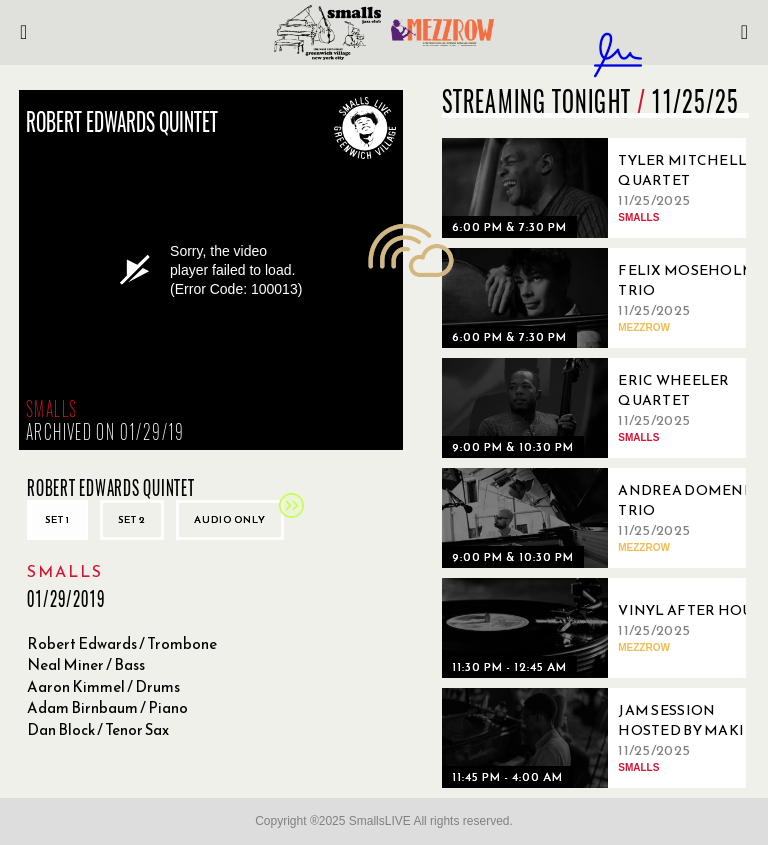 Image resolution: width=768 pixels, height=845 pixels. I want to click on add your signature to a document, so click(618, 55).